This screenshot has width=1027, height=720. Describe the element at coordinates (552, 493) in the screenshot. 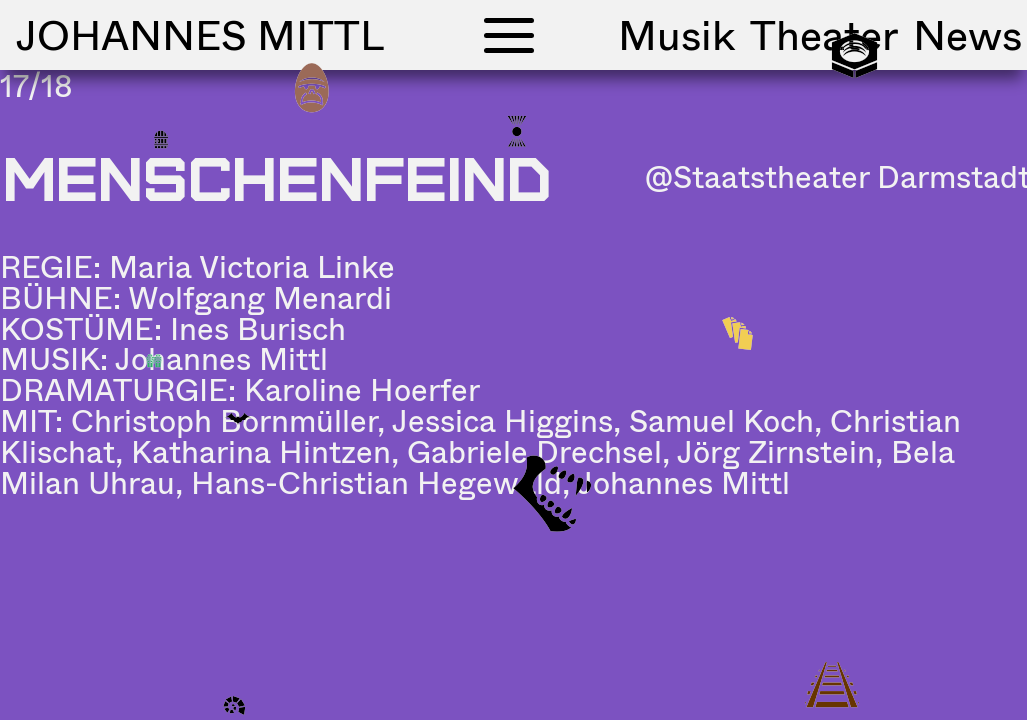

I see `jawbone item in a game inventory` at that location.